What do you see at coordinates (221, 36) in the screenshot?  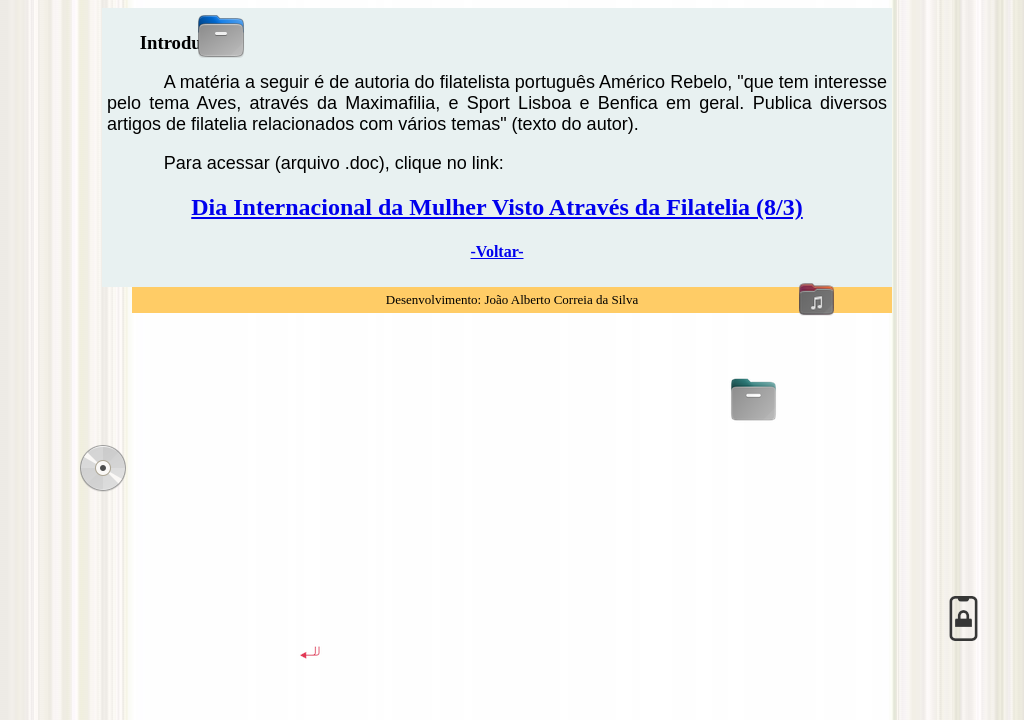 I see `open the file manager application` at bounding box center [221, 36].